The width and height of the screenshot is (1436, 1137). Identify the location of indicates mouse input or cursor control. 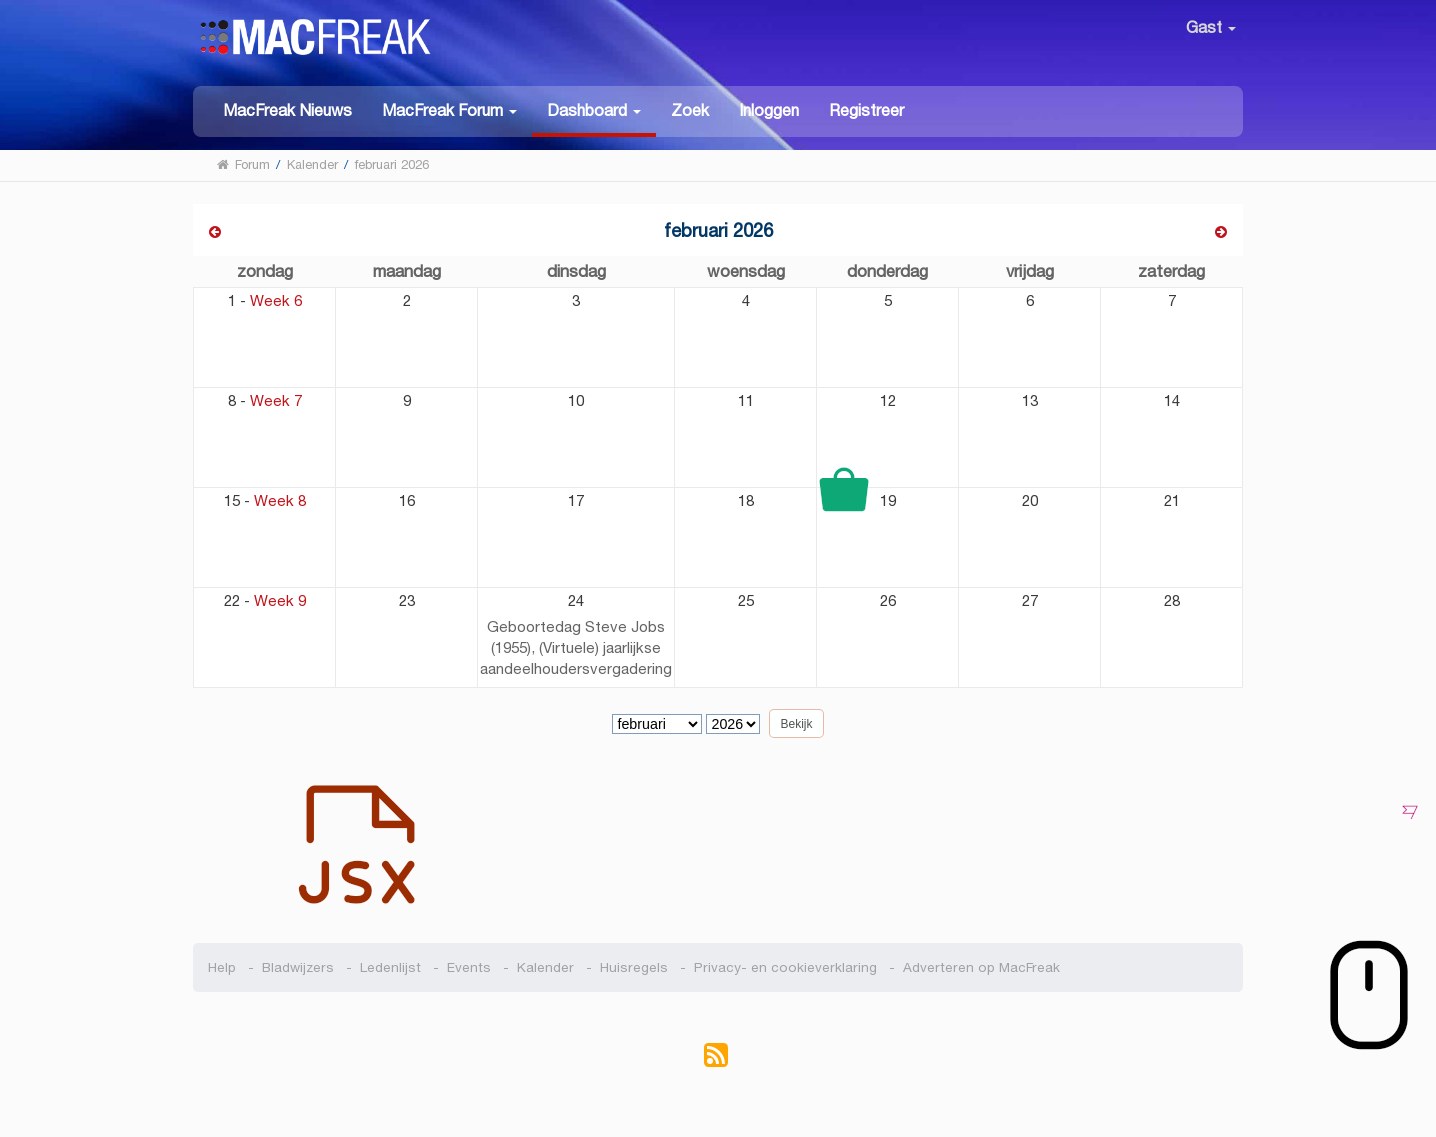
(1369, 995).